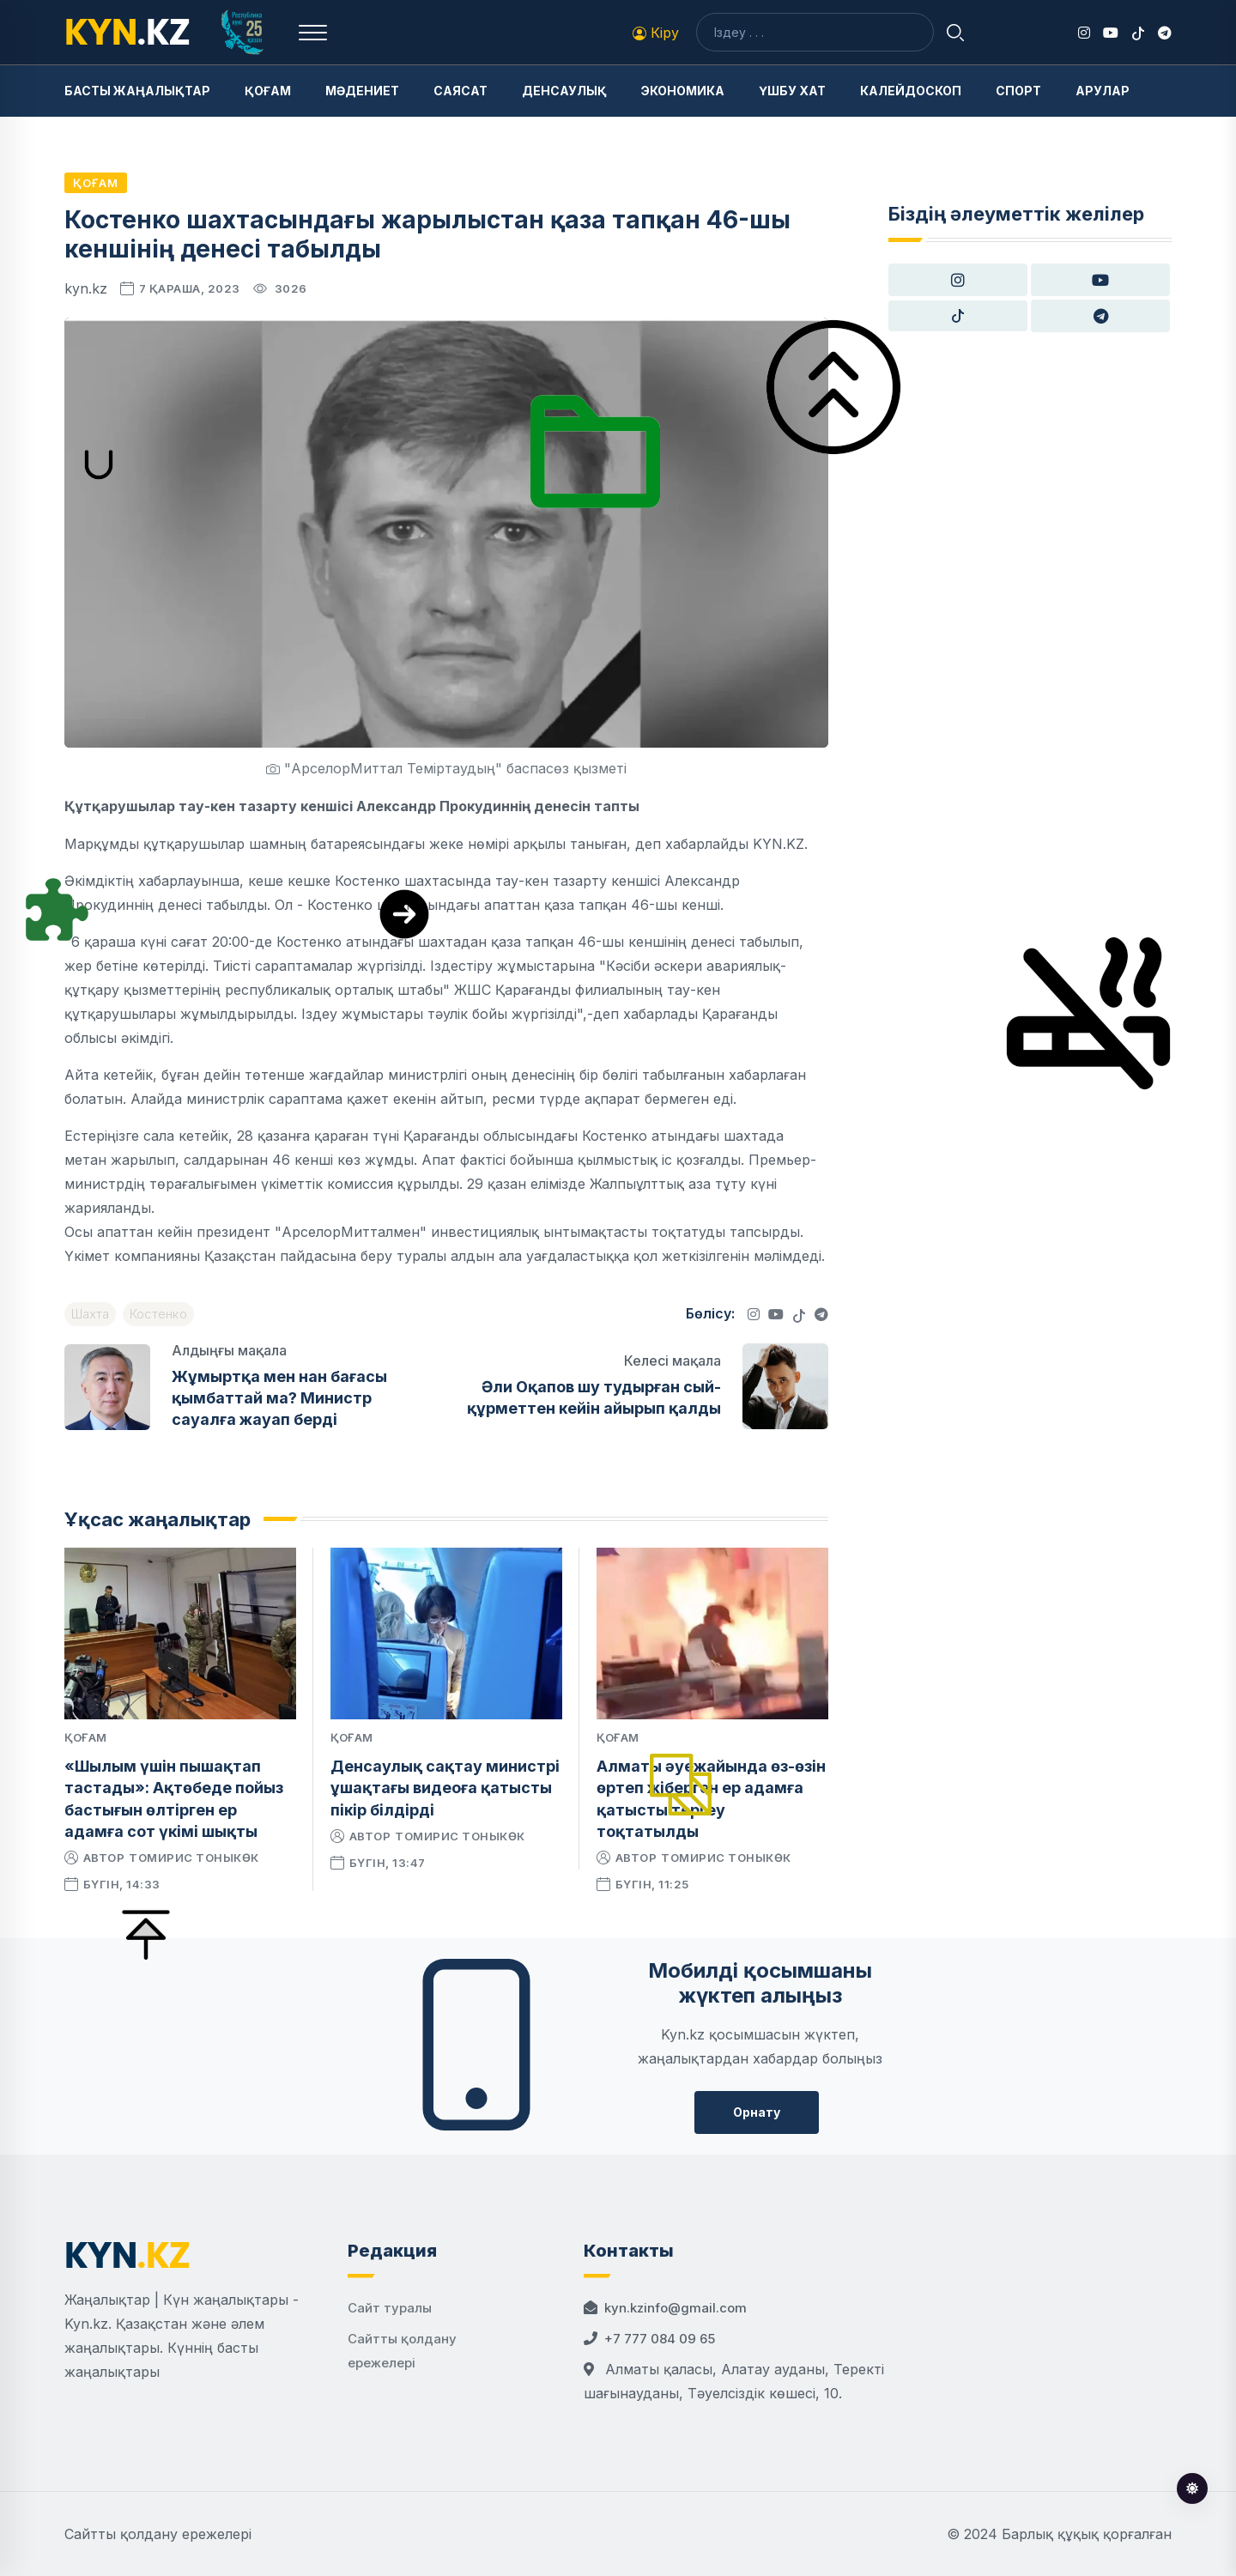 The height and width of the screenshot is (2576, 1236). What do you see at coordinates (1088, 1019) in the screenshot?
I see `no smoking allowed` at bounding box center [1088, 1019].